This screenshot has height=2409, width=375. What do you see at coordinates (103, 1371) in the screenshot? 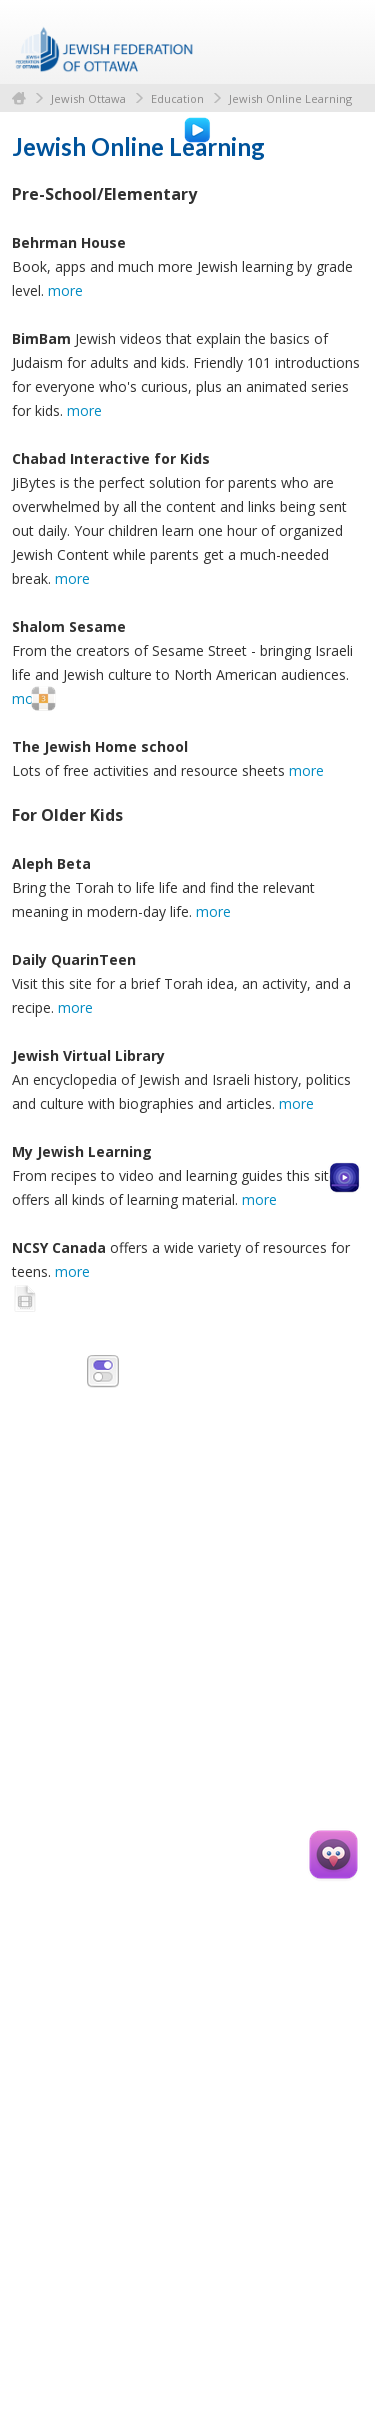
I see `open system settings or preferences` at bounding box center [103, 1371].